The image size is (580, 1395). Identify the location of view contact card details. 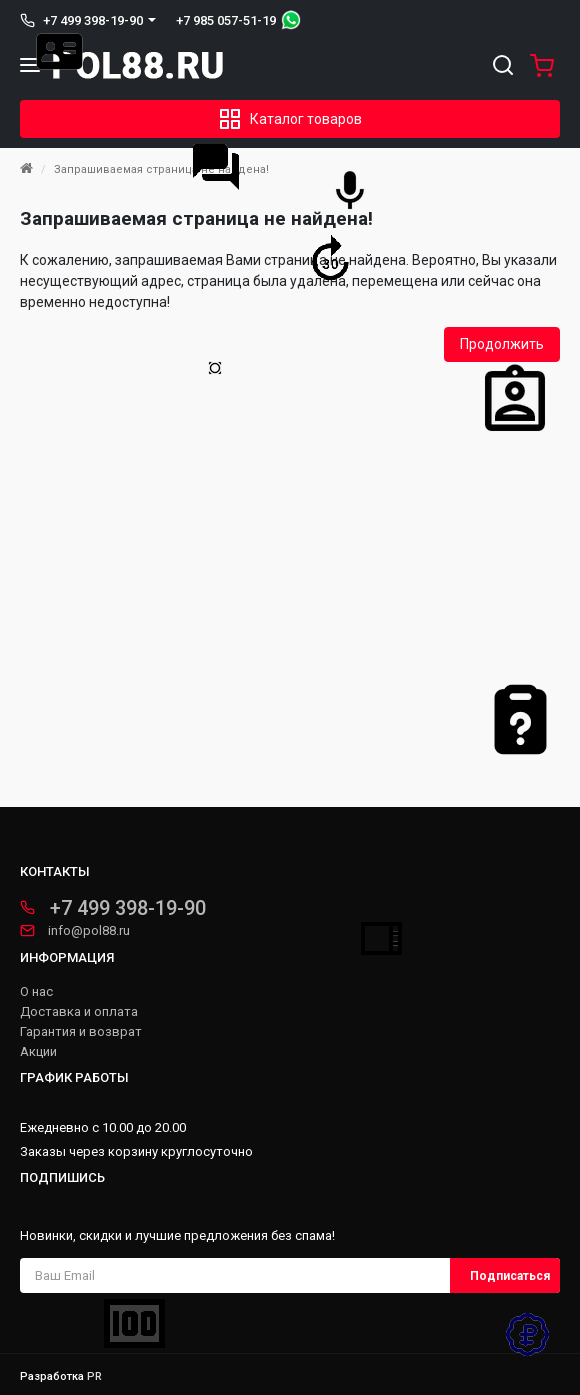
(59, 51).